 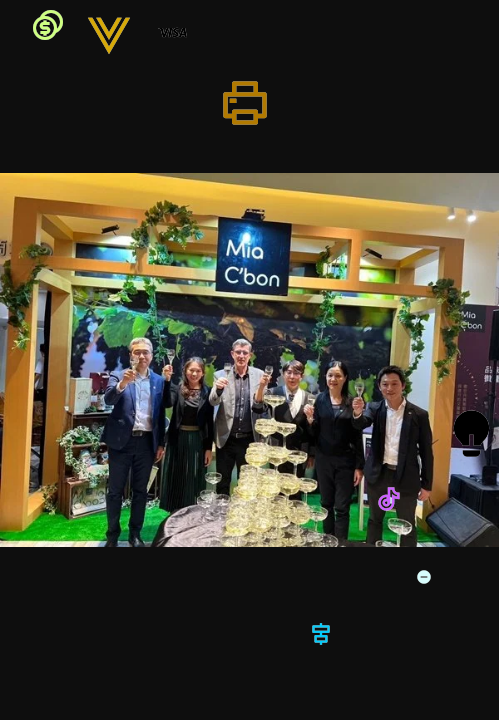 What do you see at coordinates (471, 432) in the screenshot?
I see `access tips or helpful suggestions` at bounding box center [471, 432].